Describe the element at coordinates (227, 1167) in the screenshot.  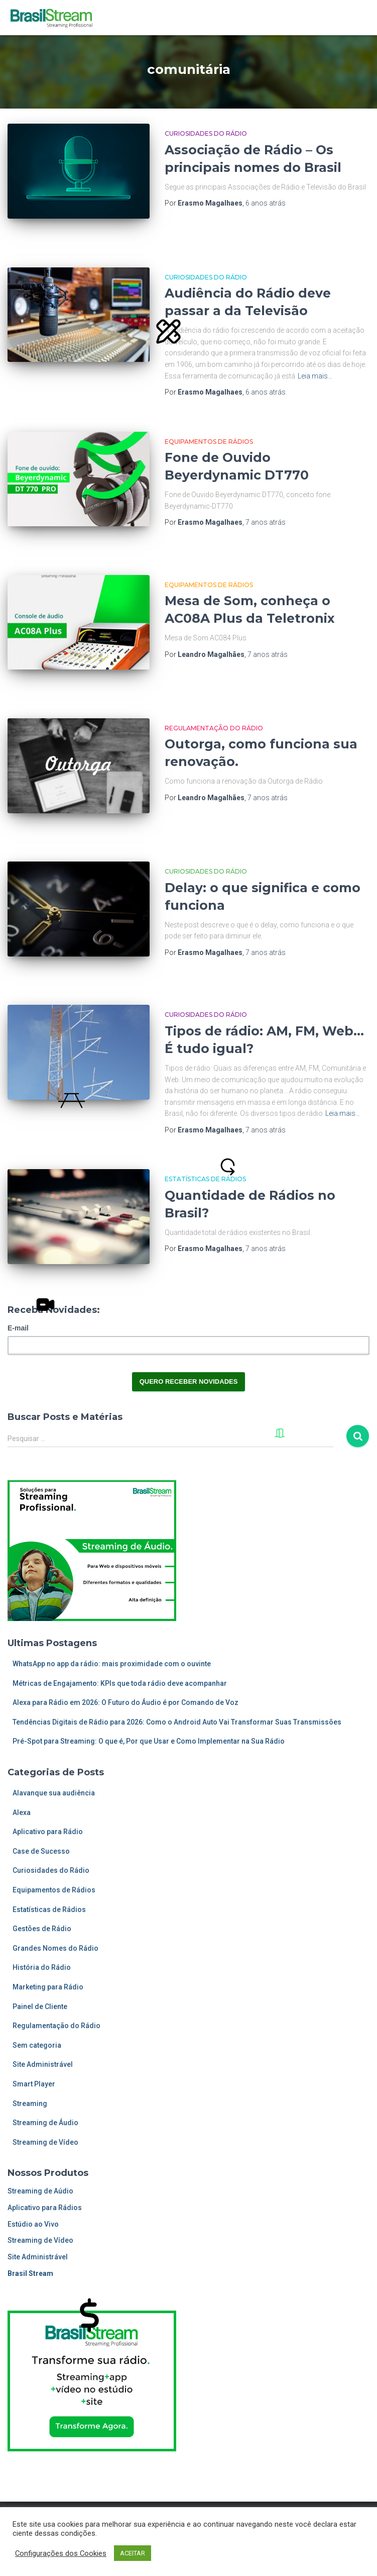
I see `redo or repeat the previous action` at that location.